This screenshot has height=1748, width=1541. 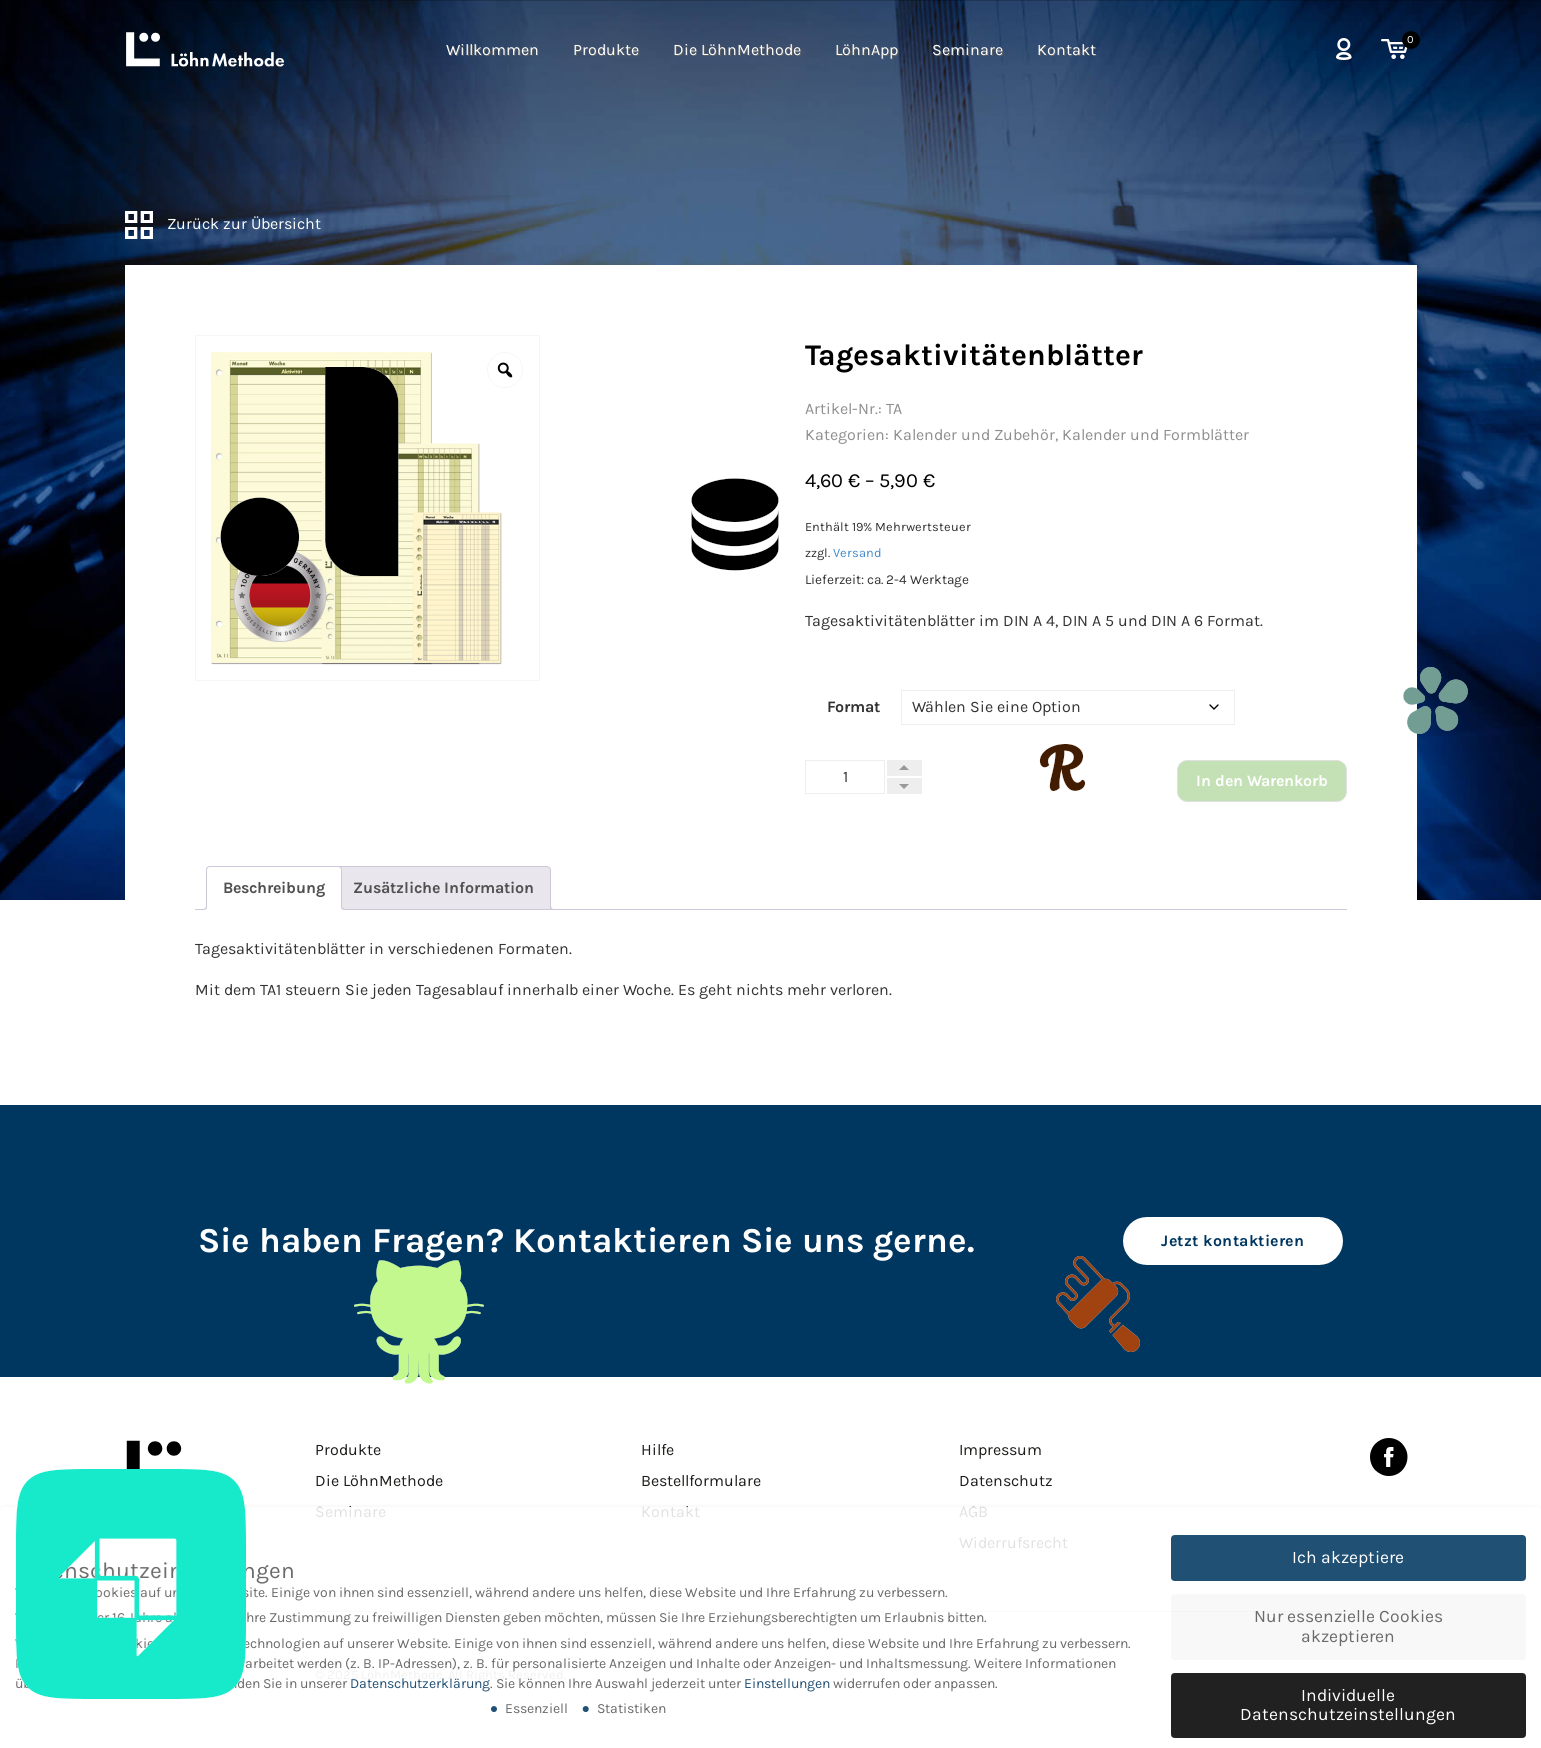 What do you see at coordinates (735, 522) in the screenshot?
I see `access database storage` at bounding box center [735, 522].